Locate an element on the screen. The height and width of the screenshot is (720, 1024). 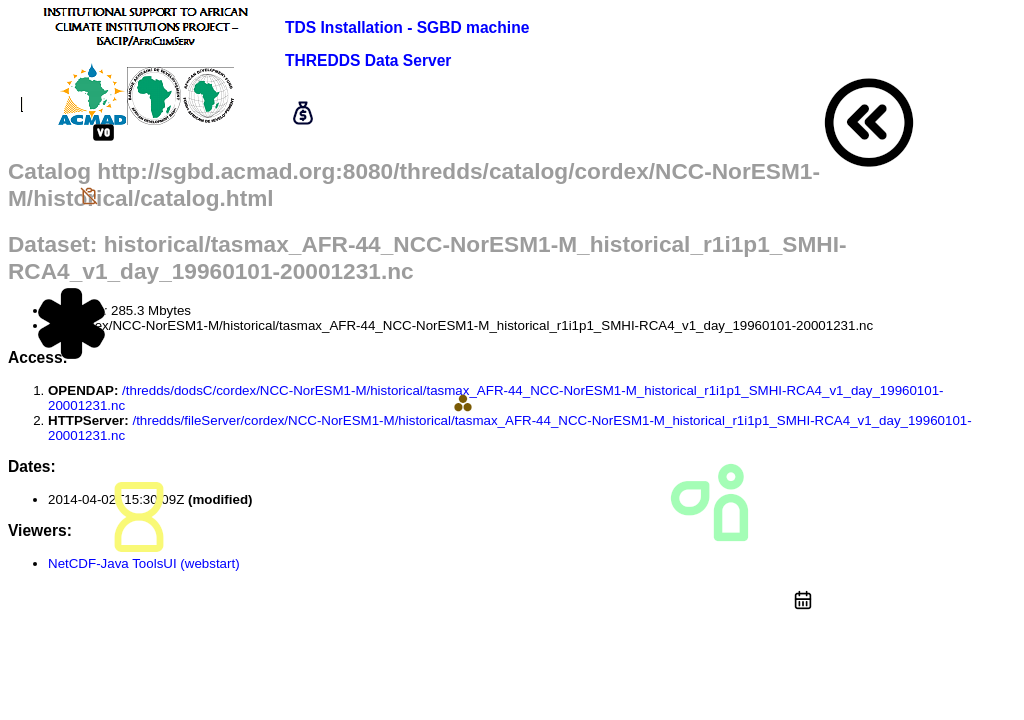
visit spacehey social network profile is located at coordinates (709, 502).